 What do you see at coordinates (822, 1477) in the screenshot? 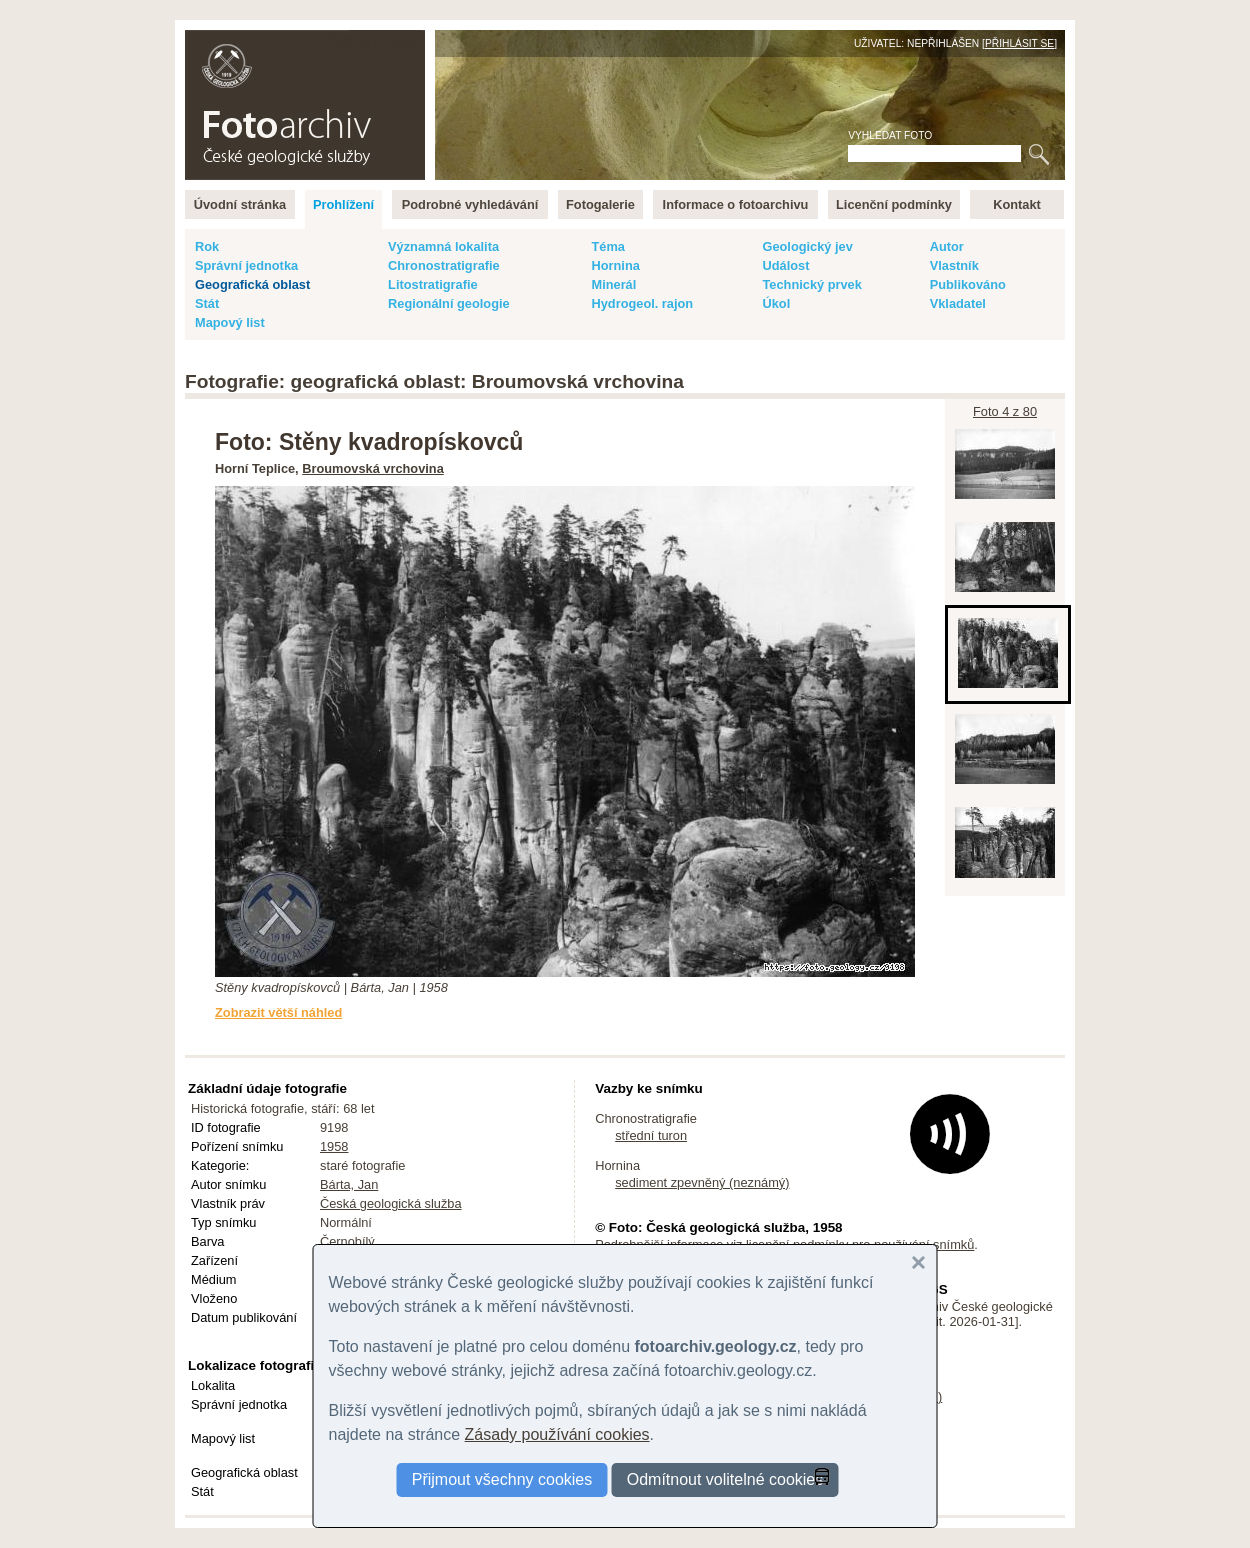
I see `get bus directions or routes` at bounding box center [822, 1477].